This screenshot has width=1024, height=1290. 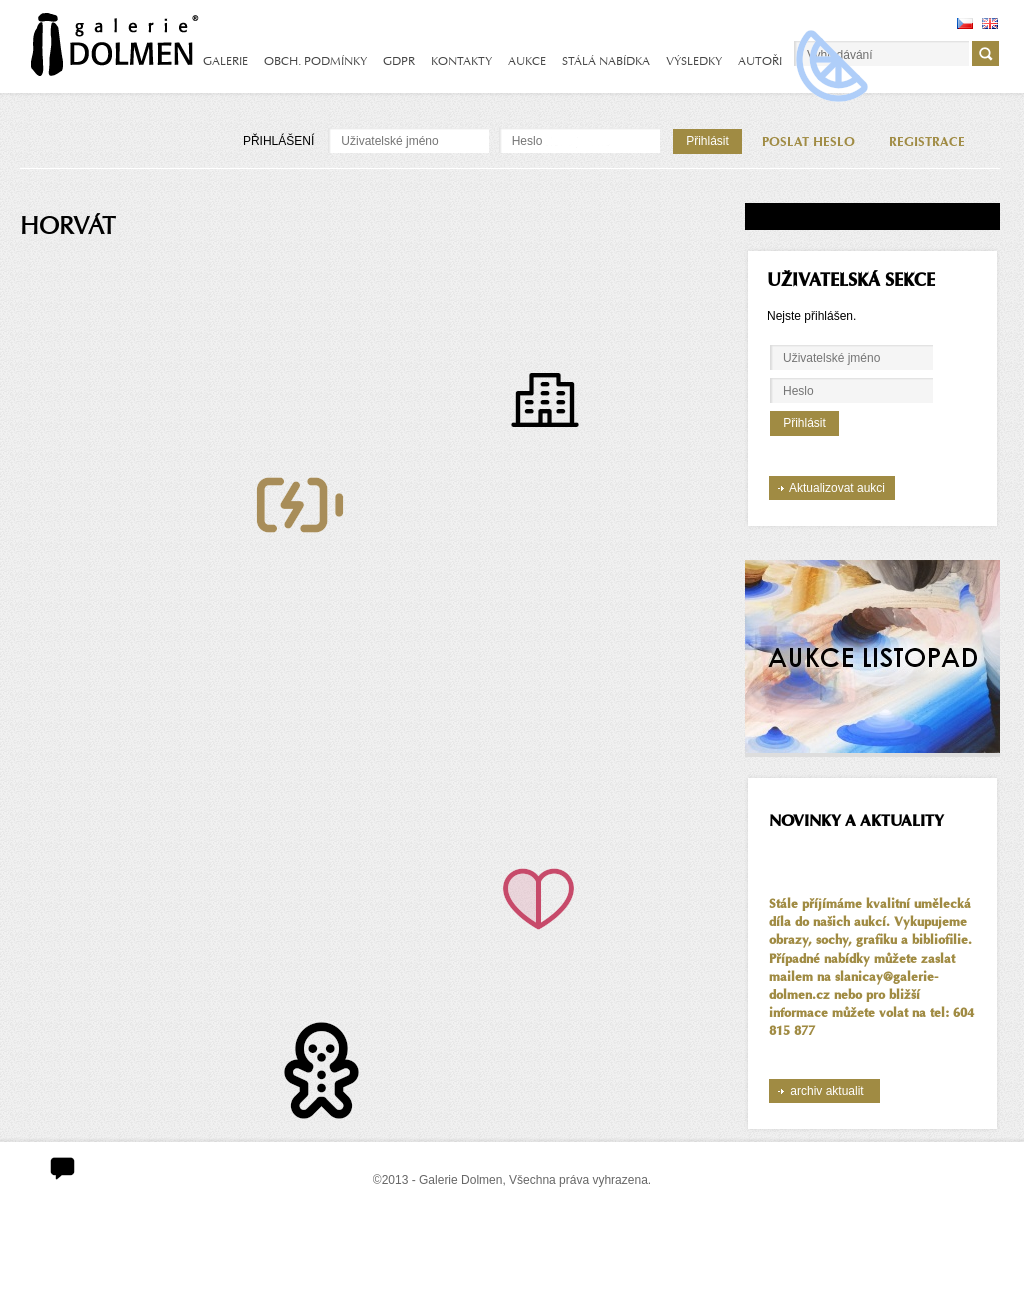 I want to click on indicates citrus or fruit-related content, so click(x=832, y=66).